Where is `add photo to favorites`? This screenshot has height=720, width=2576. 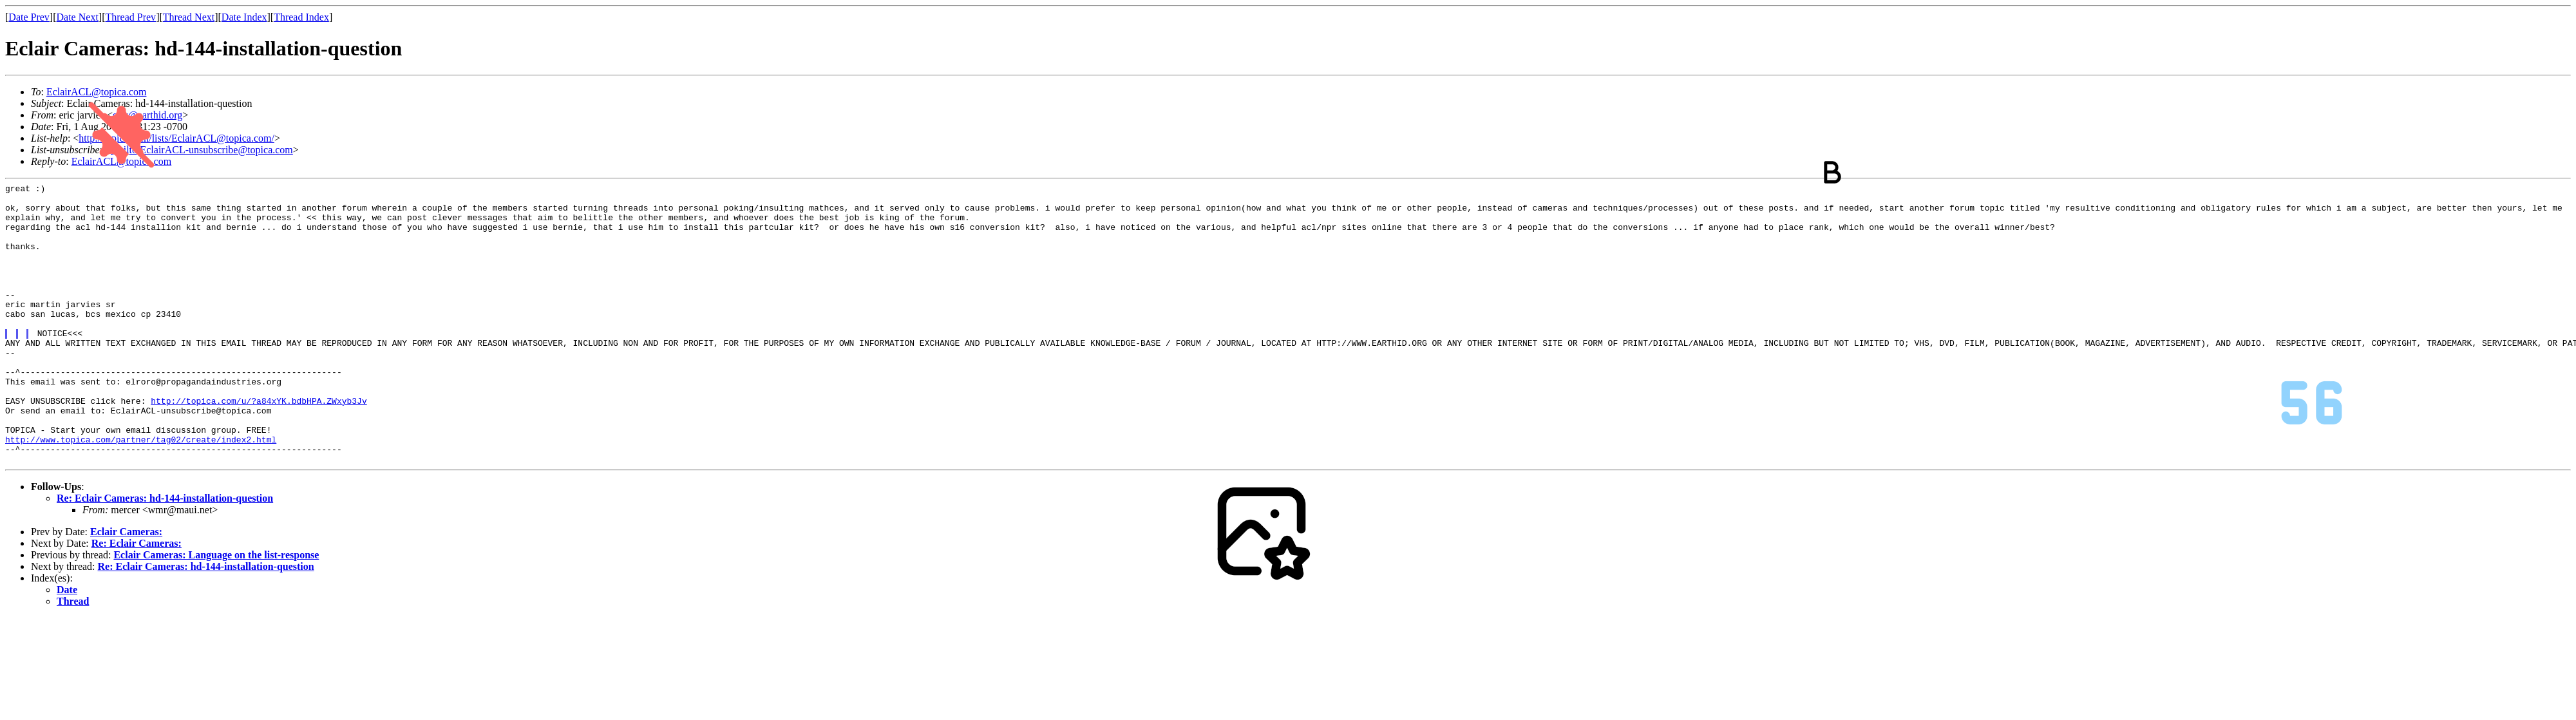 add photo to favorites is located at coordinates (1262, 531).